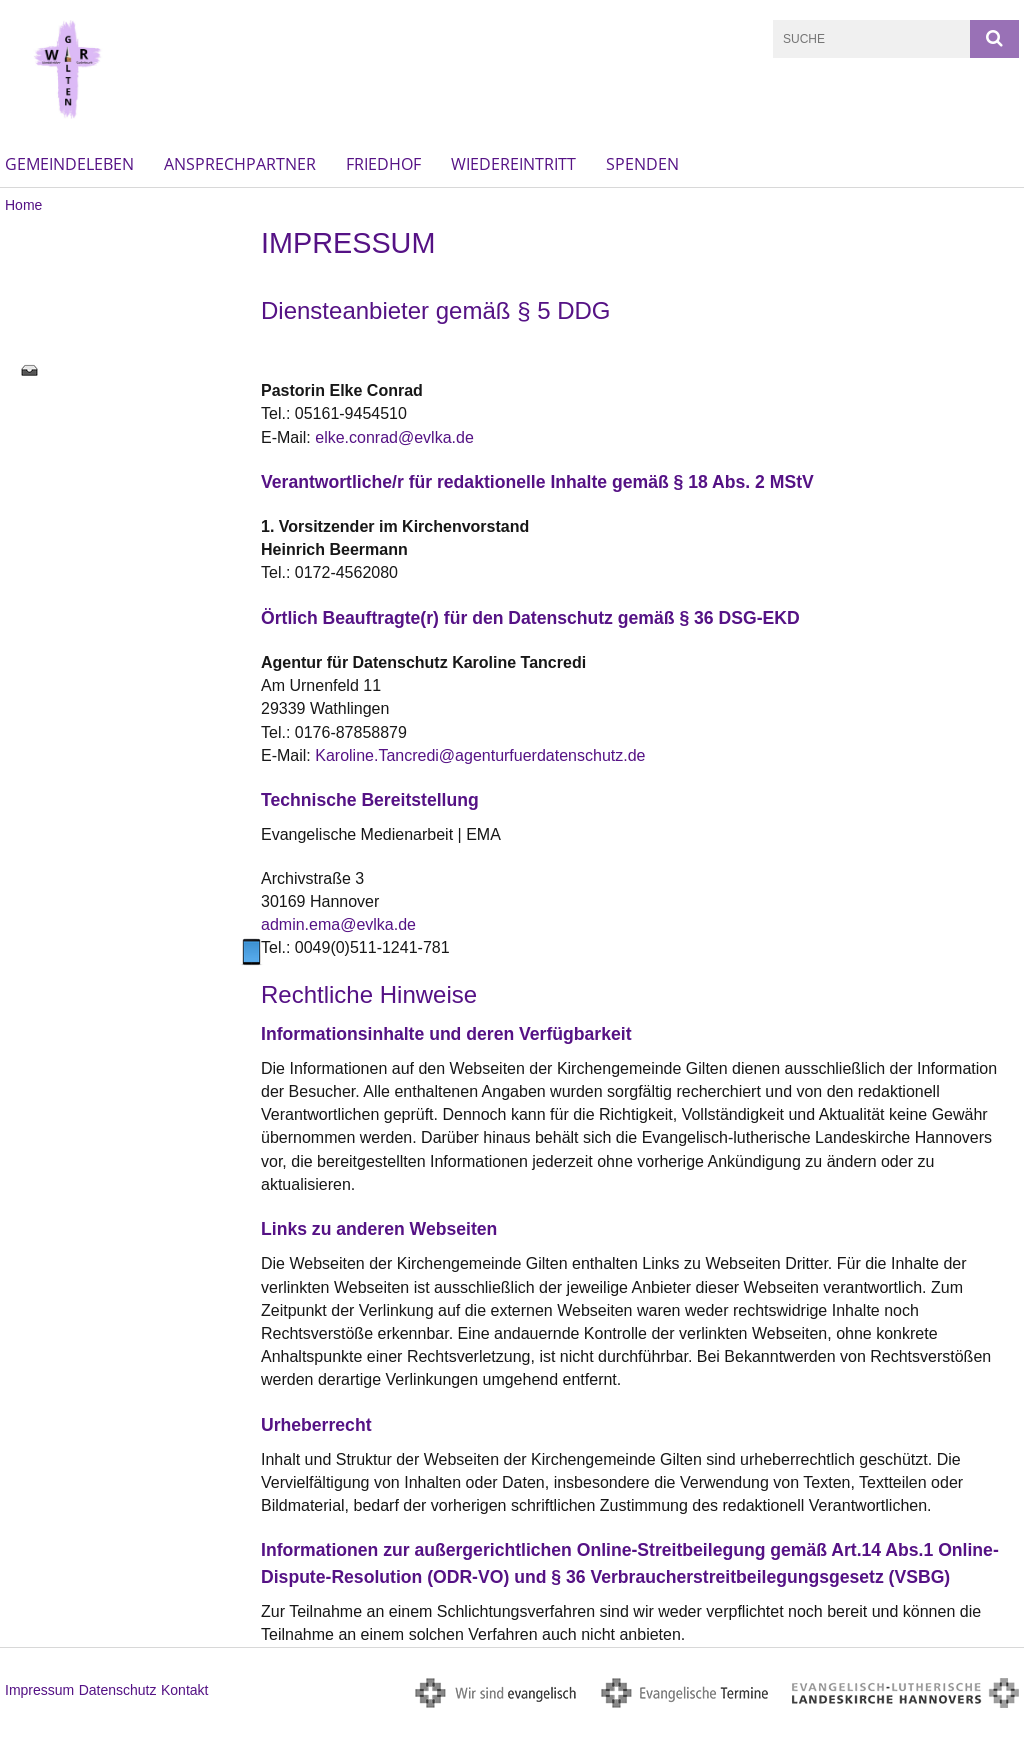 The height and width of the screenshot is (1738, 1024). I want to click on manage connected iPad mini device, so click(251, 949).